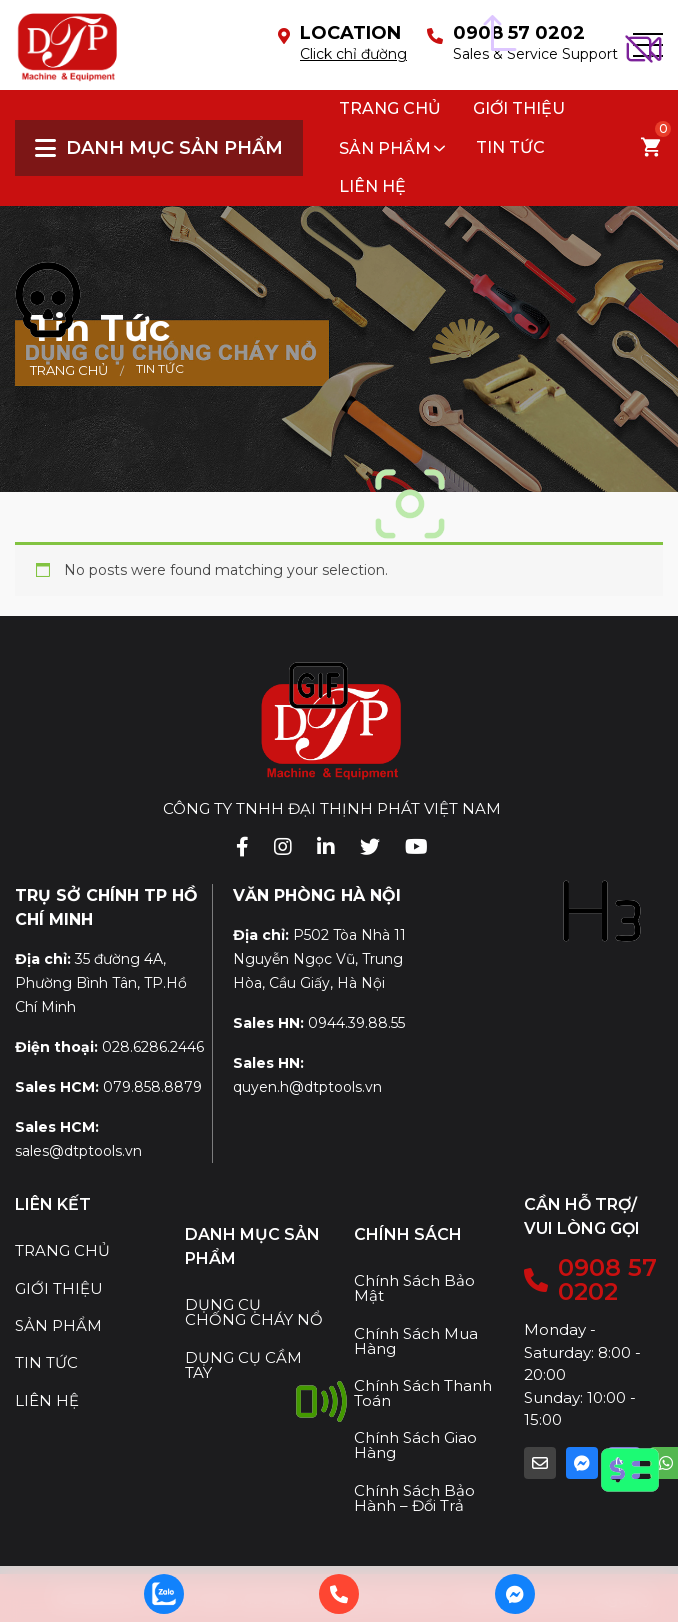  I want to click on tap to pay with your phone, so click(321, 1401).